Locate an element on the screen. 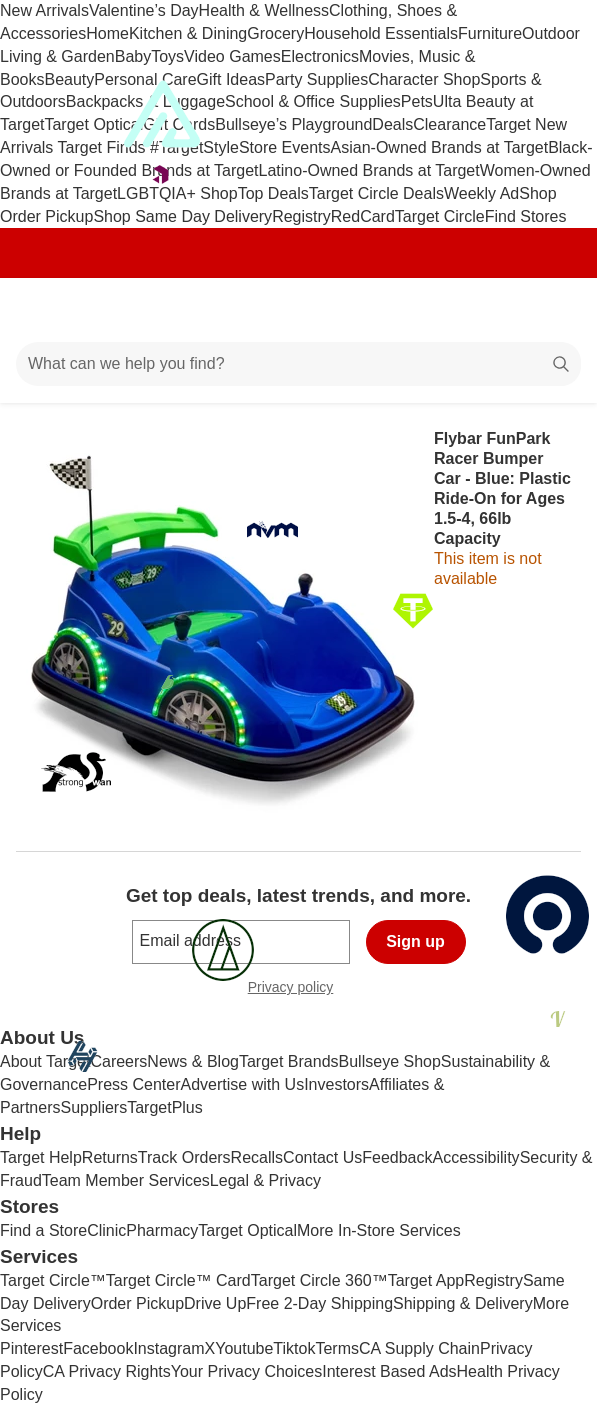 This screenshot has width=597, height=1407. vala programming language logo is located at coordinates (558, 1019).